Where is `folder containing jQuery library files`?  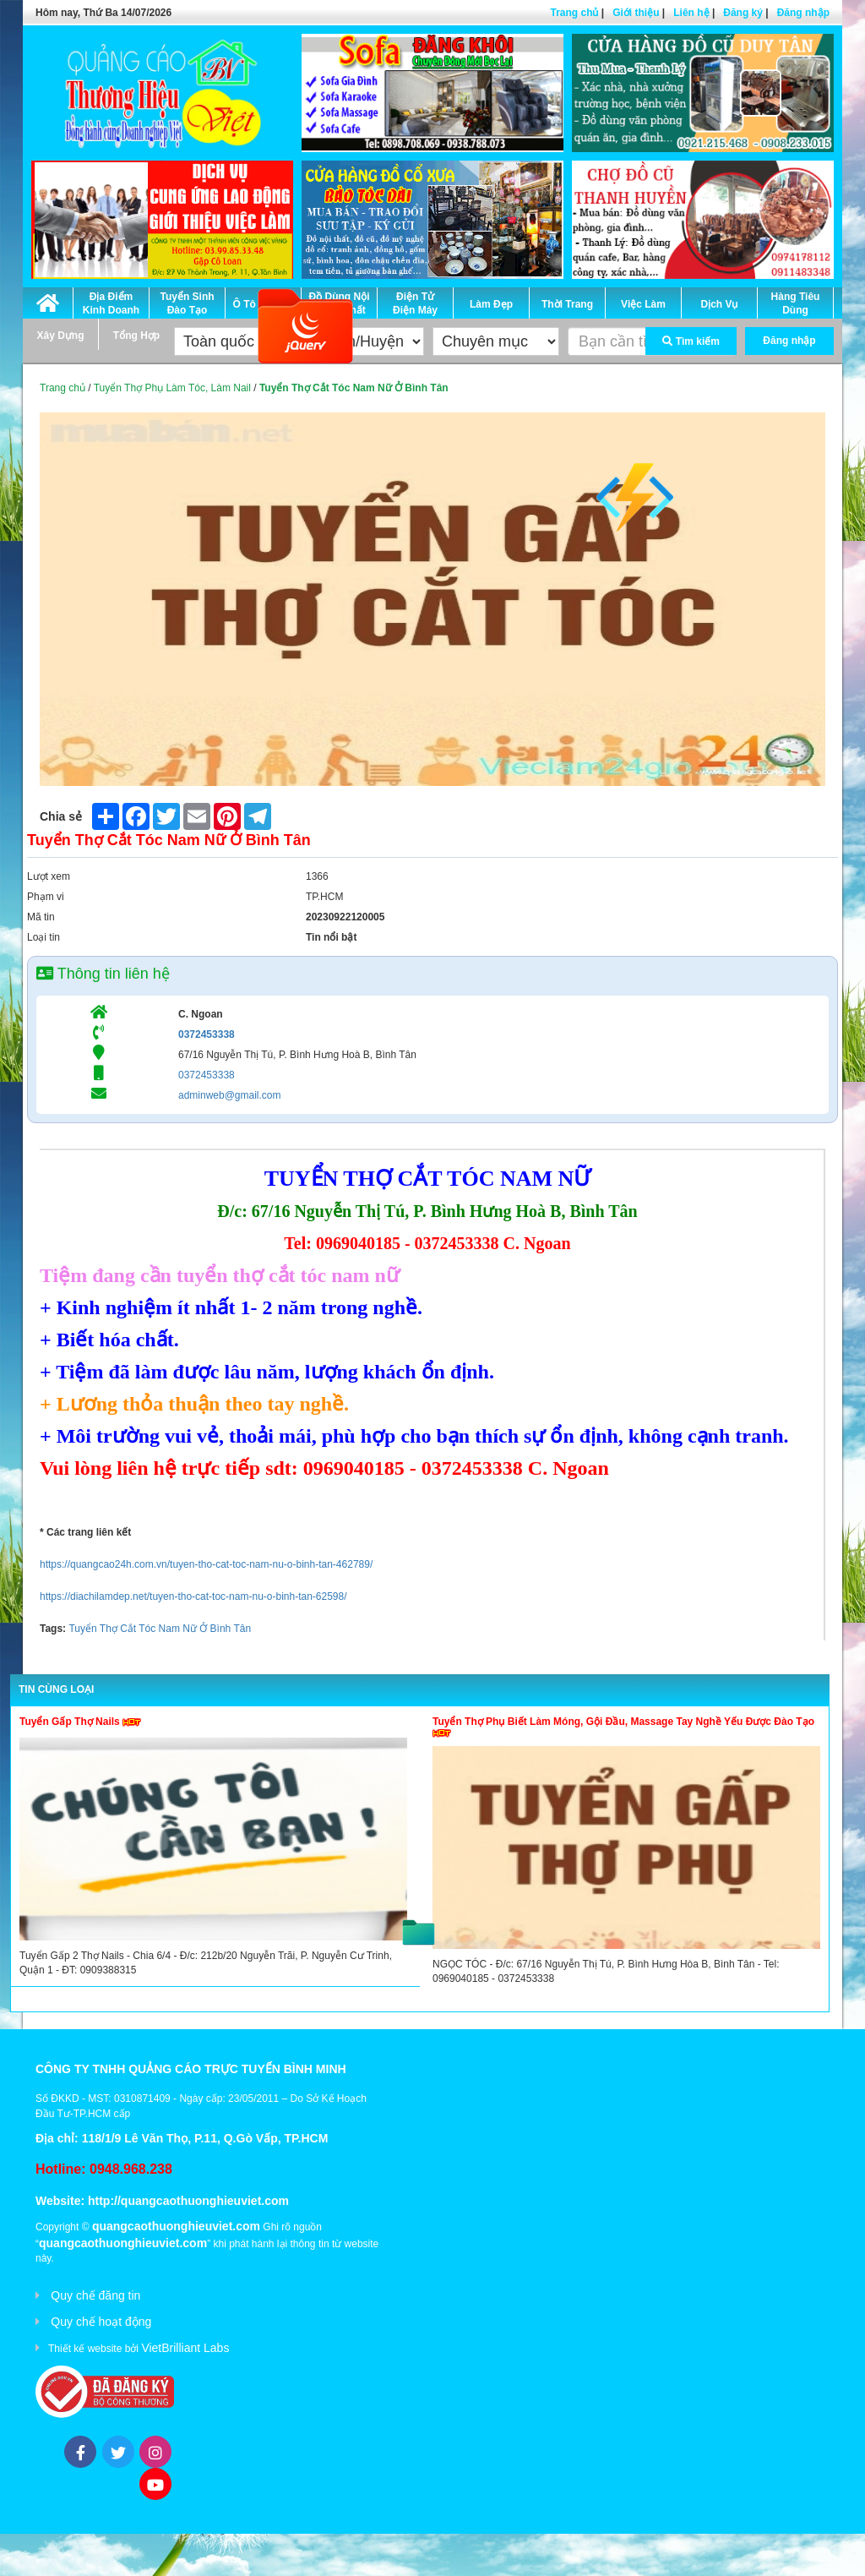
folder containing jQuery library files is located at coordinates (305, 329).